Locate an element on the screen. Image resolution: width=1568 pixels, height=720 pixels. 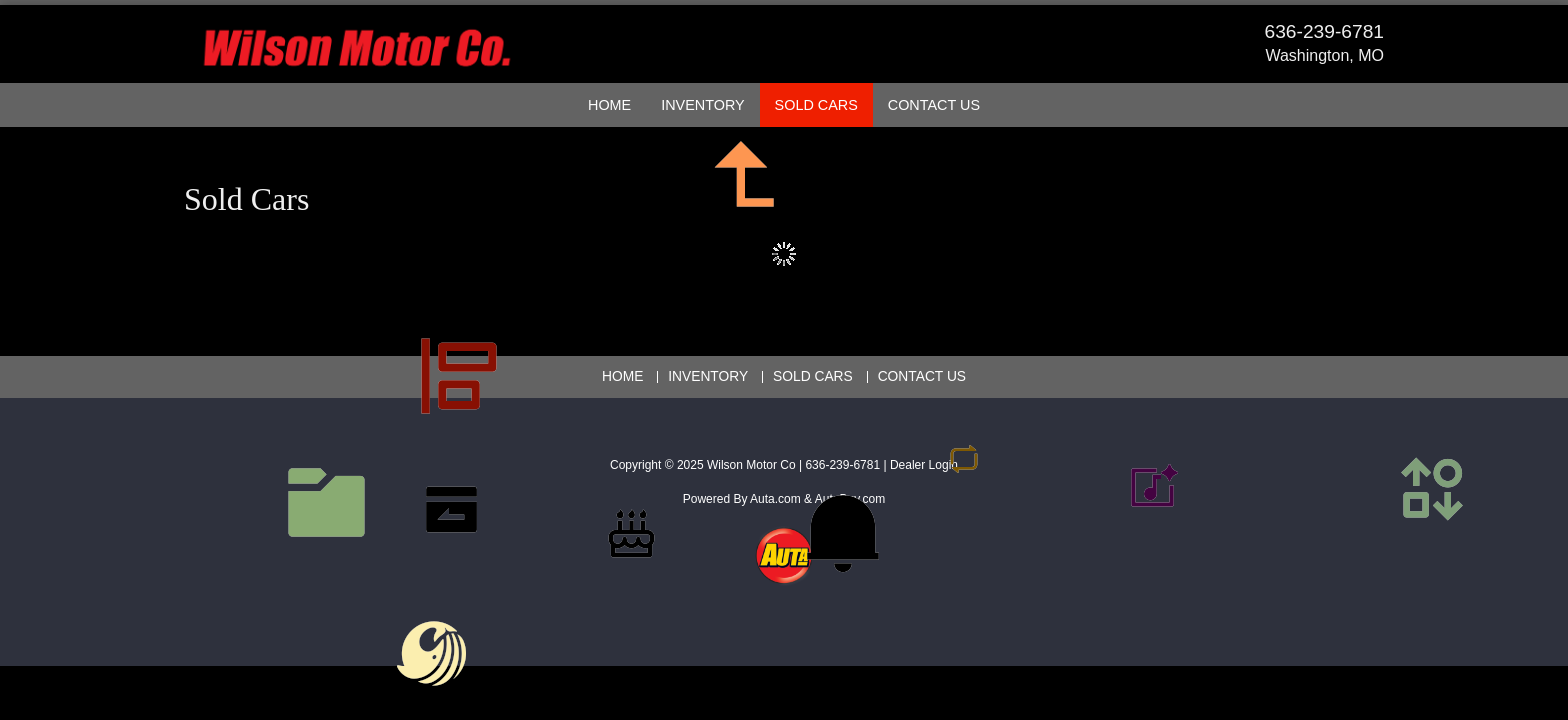
swap or exchange items is located at coordinates (1432, 489).